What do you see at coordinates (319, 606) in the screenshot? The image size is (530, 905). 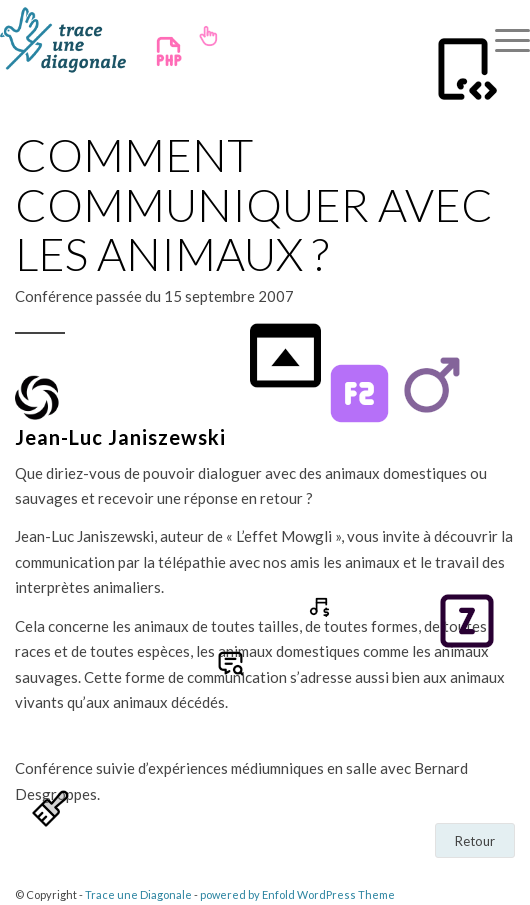 I see `purchase or buy music` at bounding box center [319, 606].